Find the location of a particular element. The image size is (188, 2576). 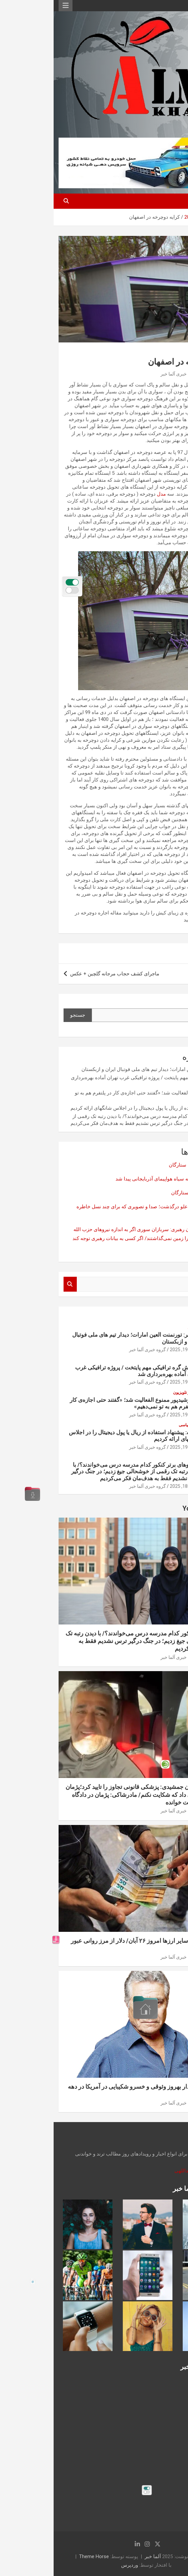

open your downloads folder is located at coordinates (32, 1494).